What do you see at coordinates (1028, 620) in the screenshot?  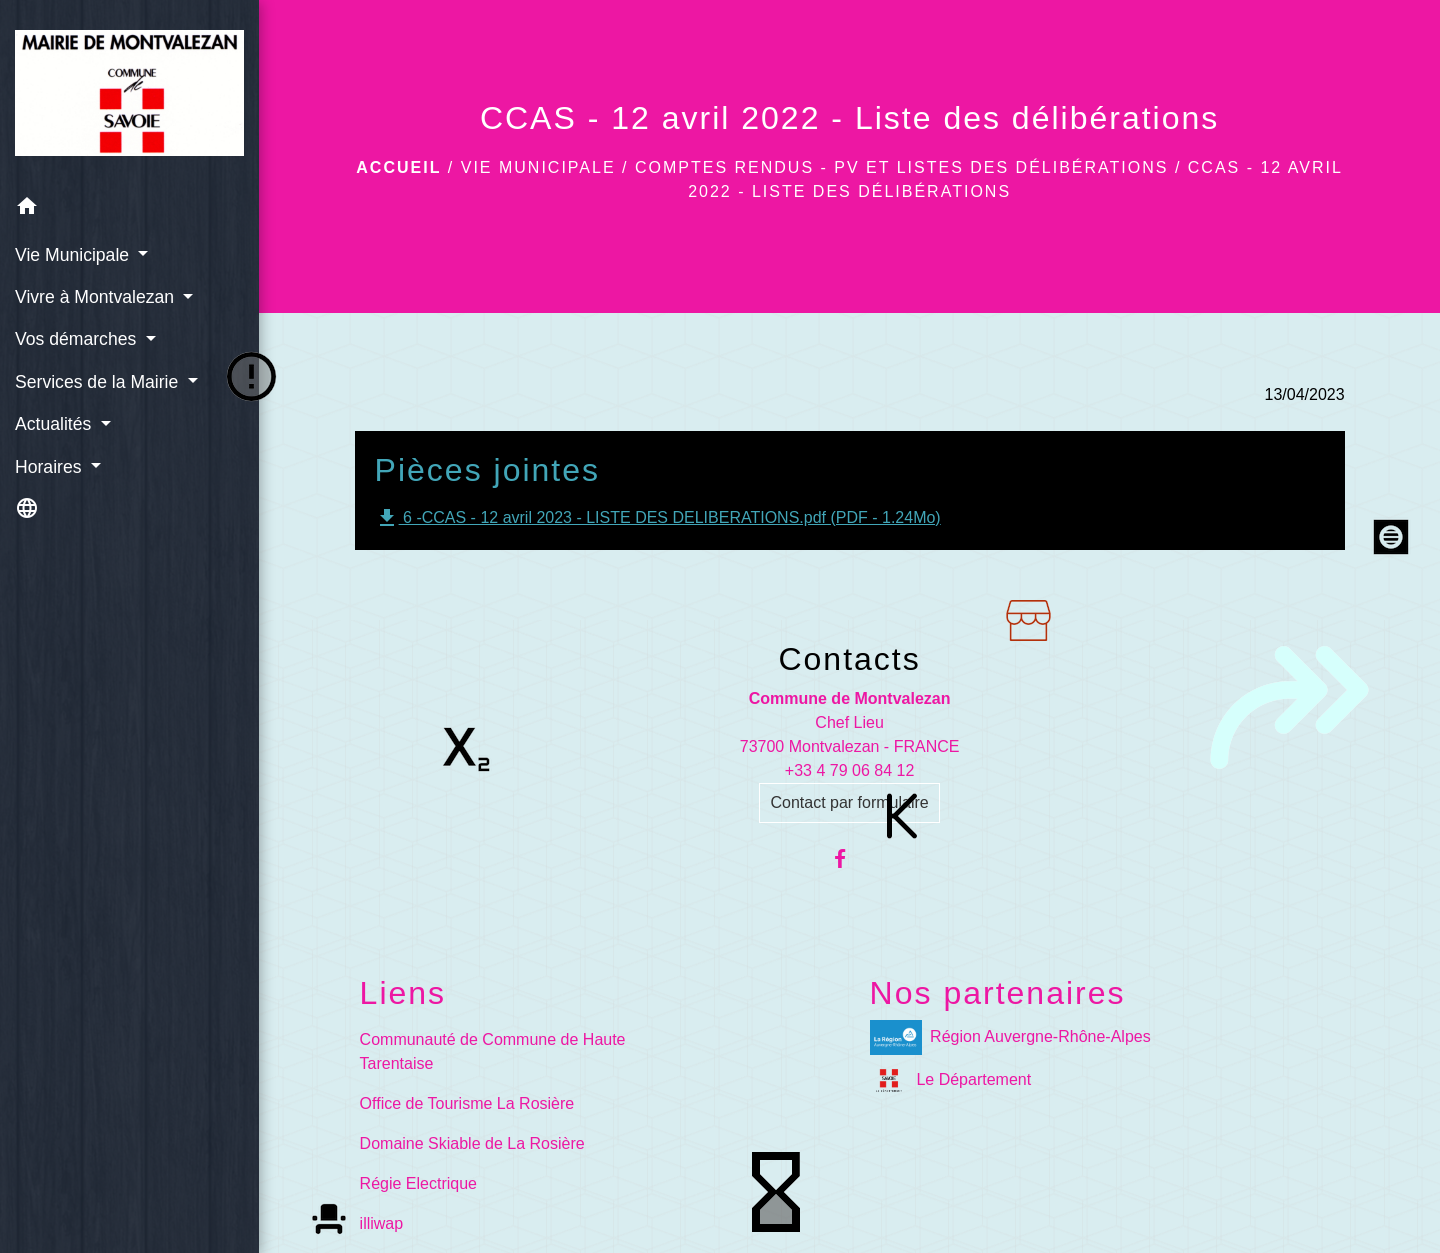 I see `access the marketplace or shop` at bounding box center [1028, 620].